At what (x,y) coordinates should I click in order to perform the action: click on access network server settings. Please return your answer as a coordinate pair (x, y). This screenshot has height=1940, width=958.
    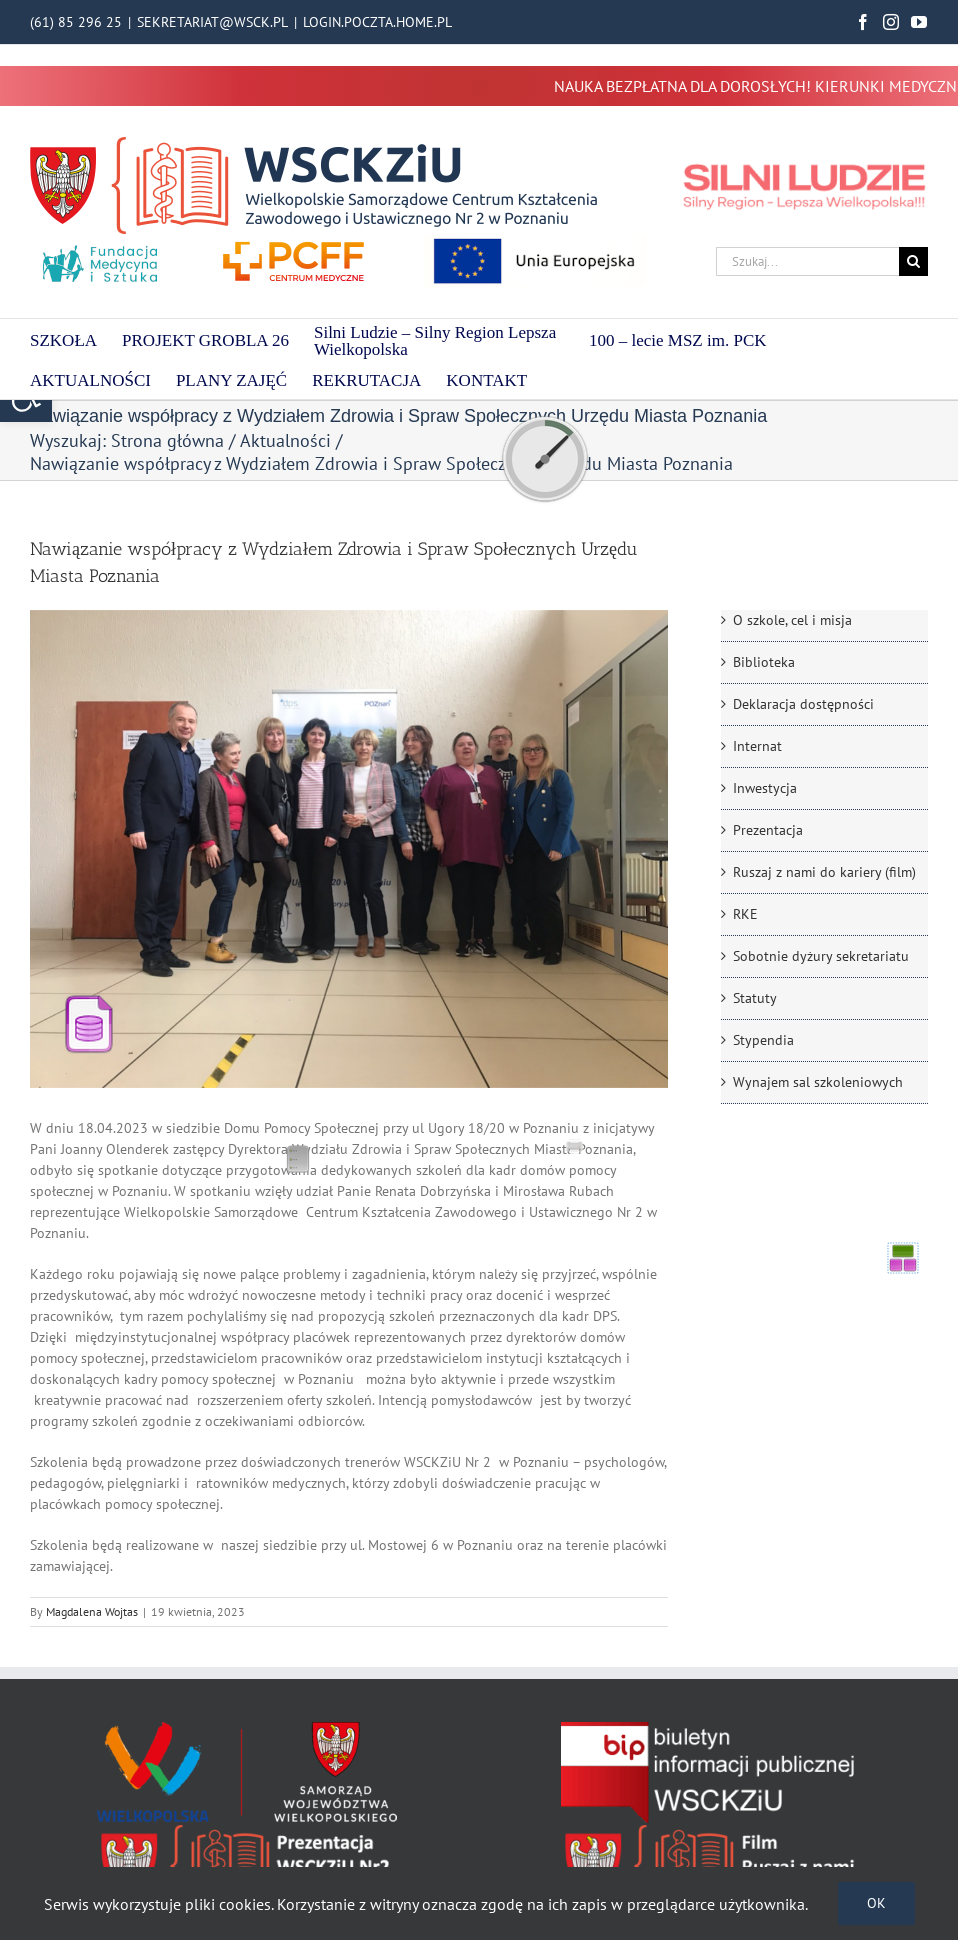
    Looking at the image, I should click on (298, 1159).